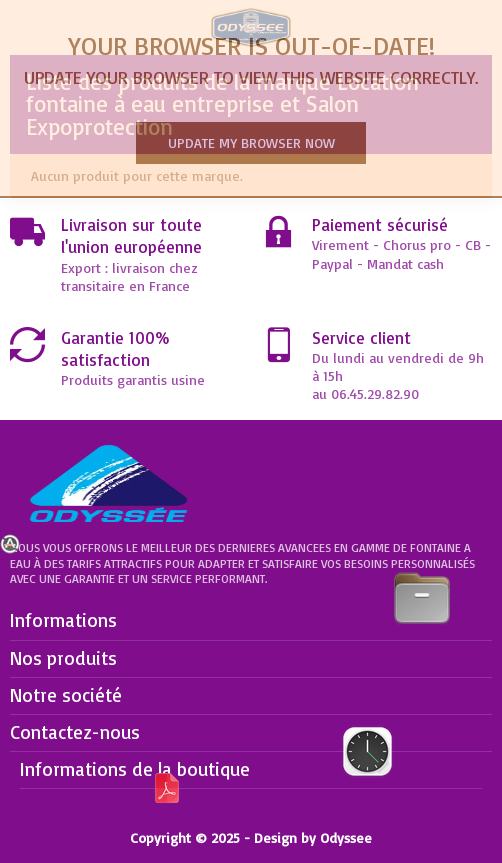 The image size is (502, 863). I want to click on open go for it productivity app, so click(367, 751).